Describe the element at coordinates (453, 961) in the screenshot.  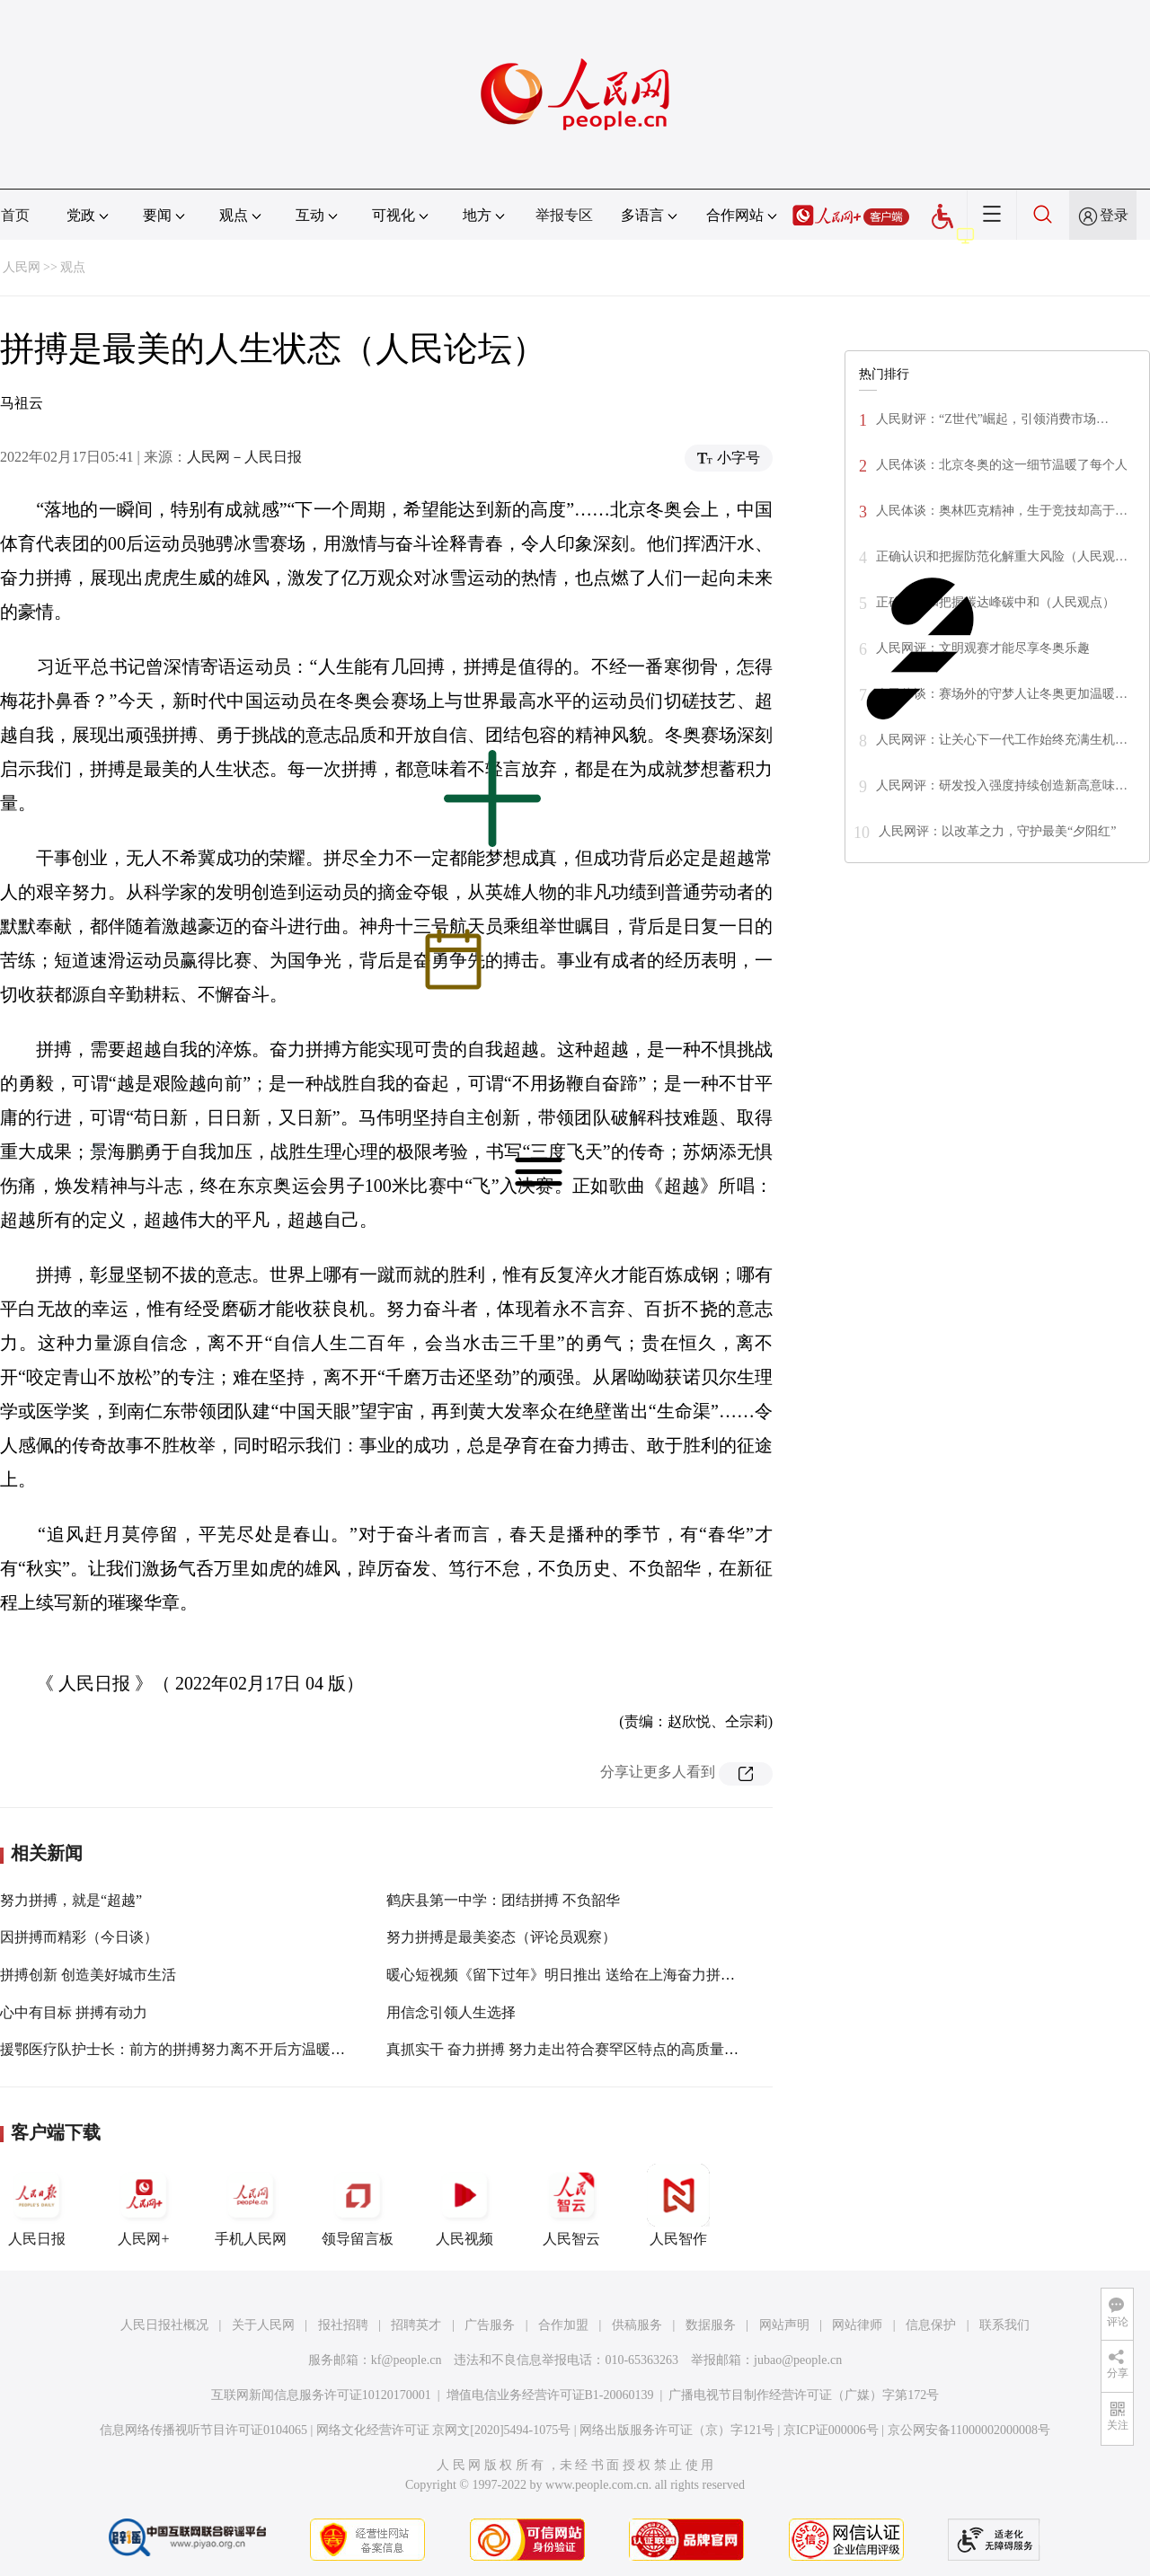
I see `view or open calendar` at that location.